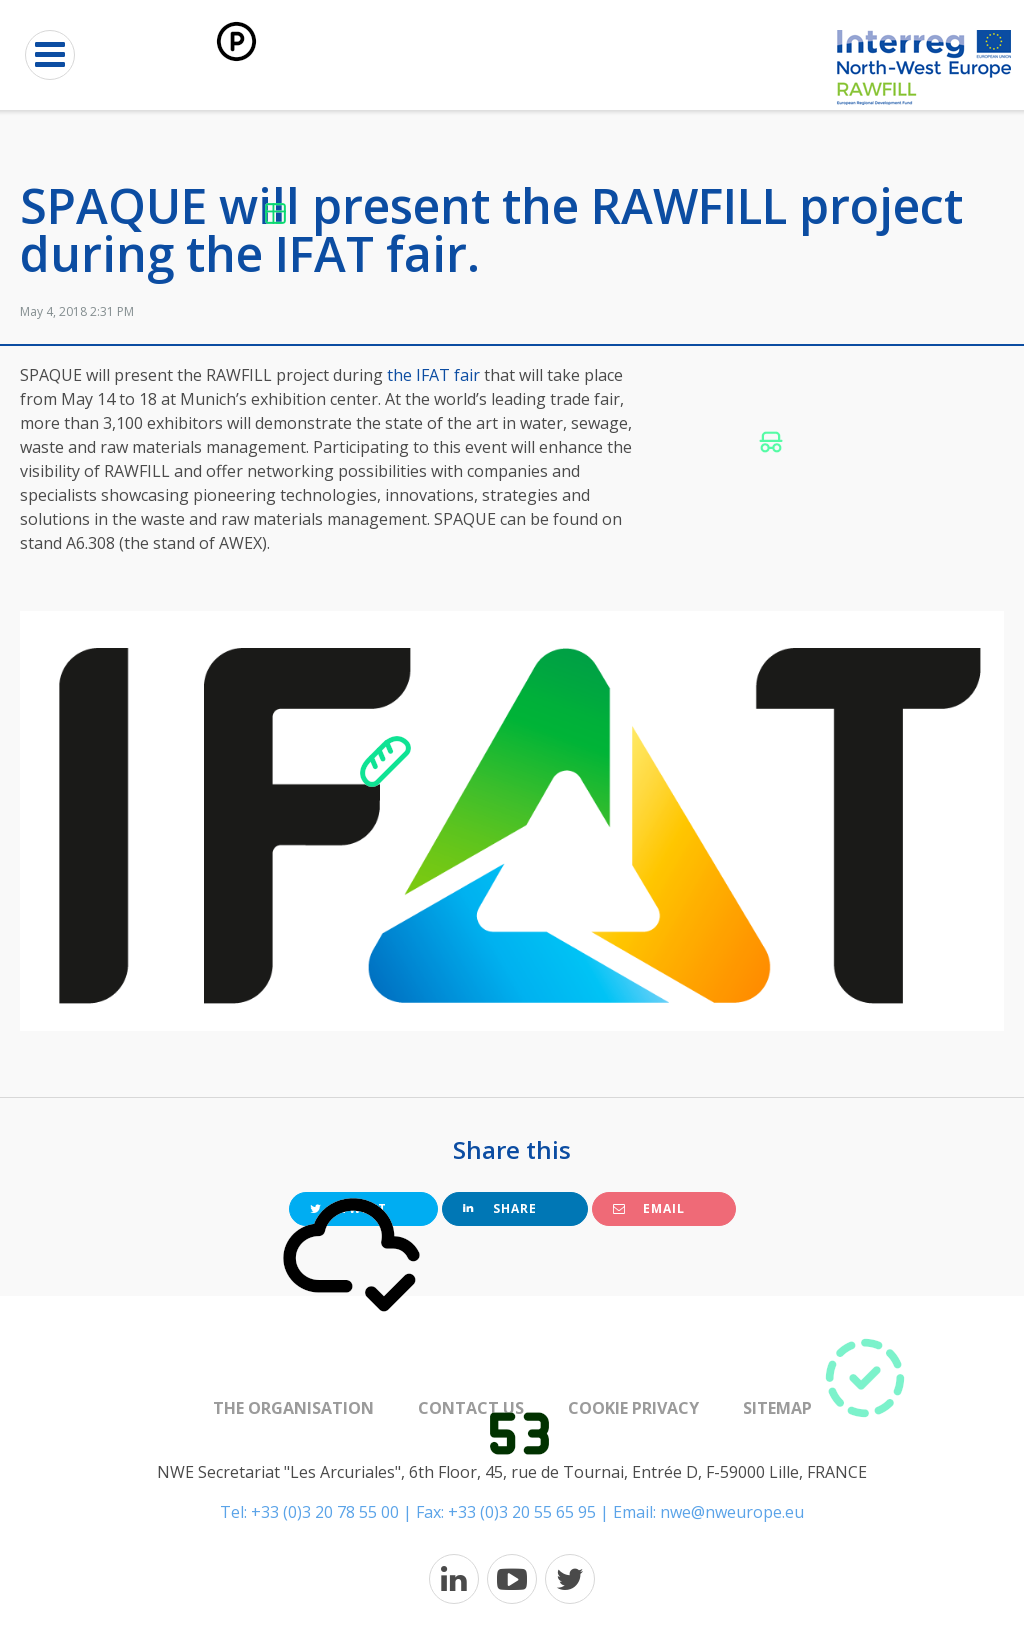 Image resolution: width=1024 pixels, height=1644 pixels. I want to click on enable incognito or private browsing mode, so click(771, 442).